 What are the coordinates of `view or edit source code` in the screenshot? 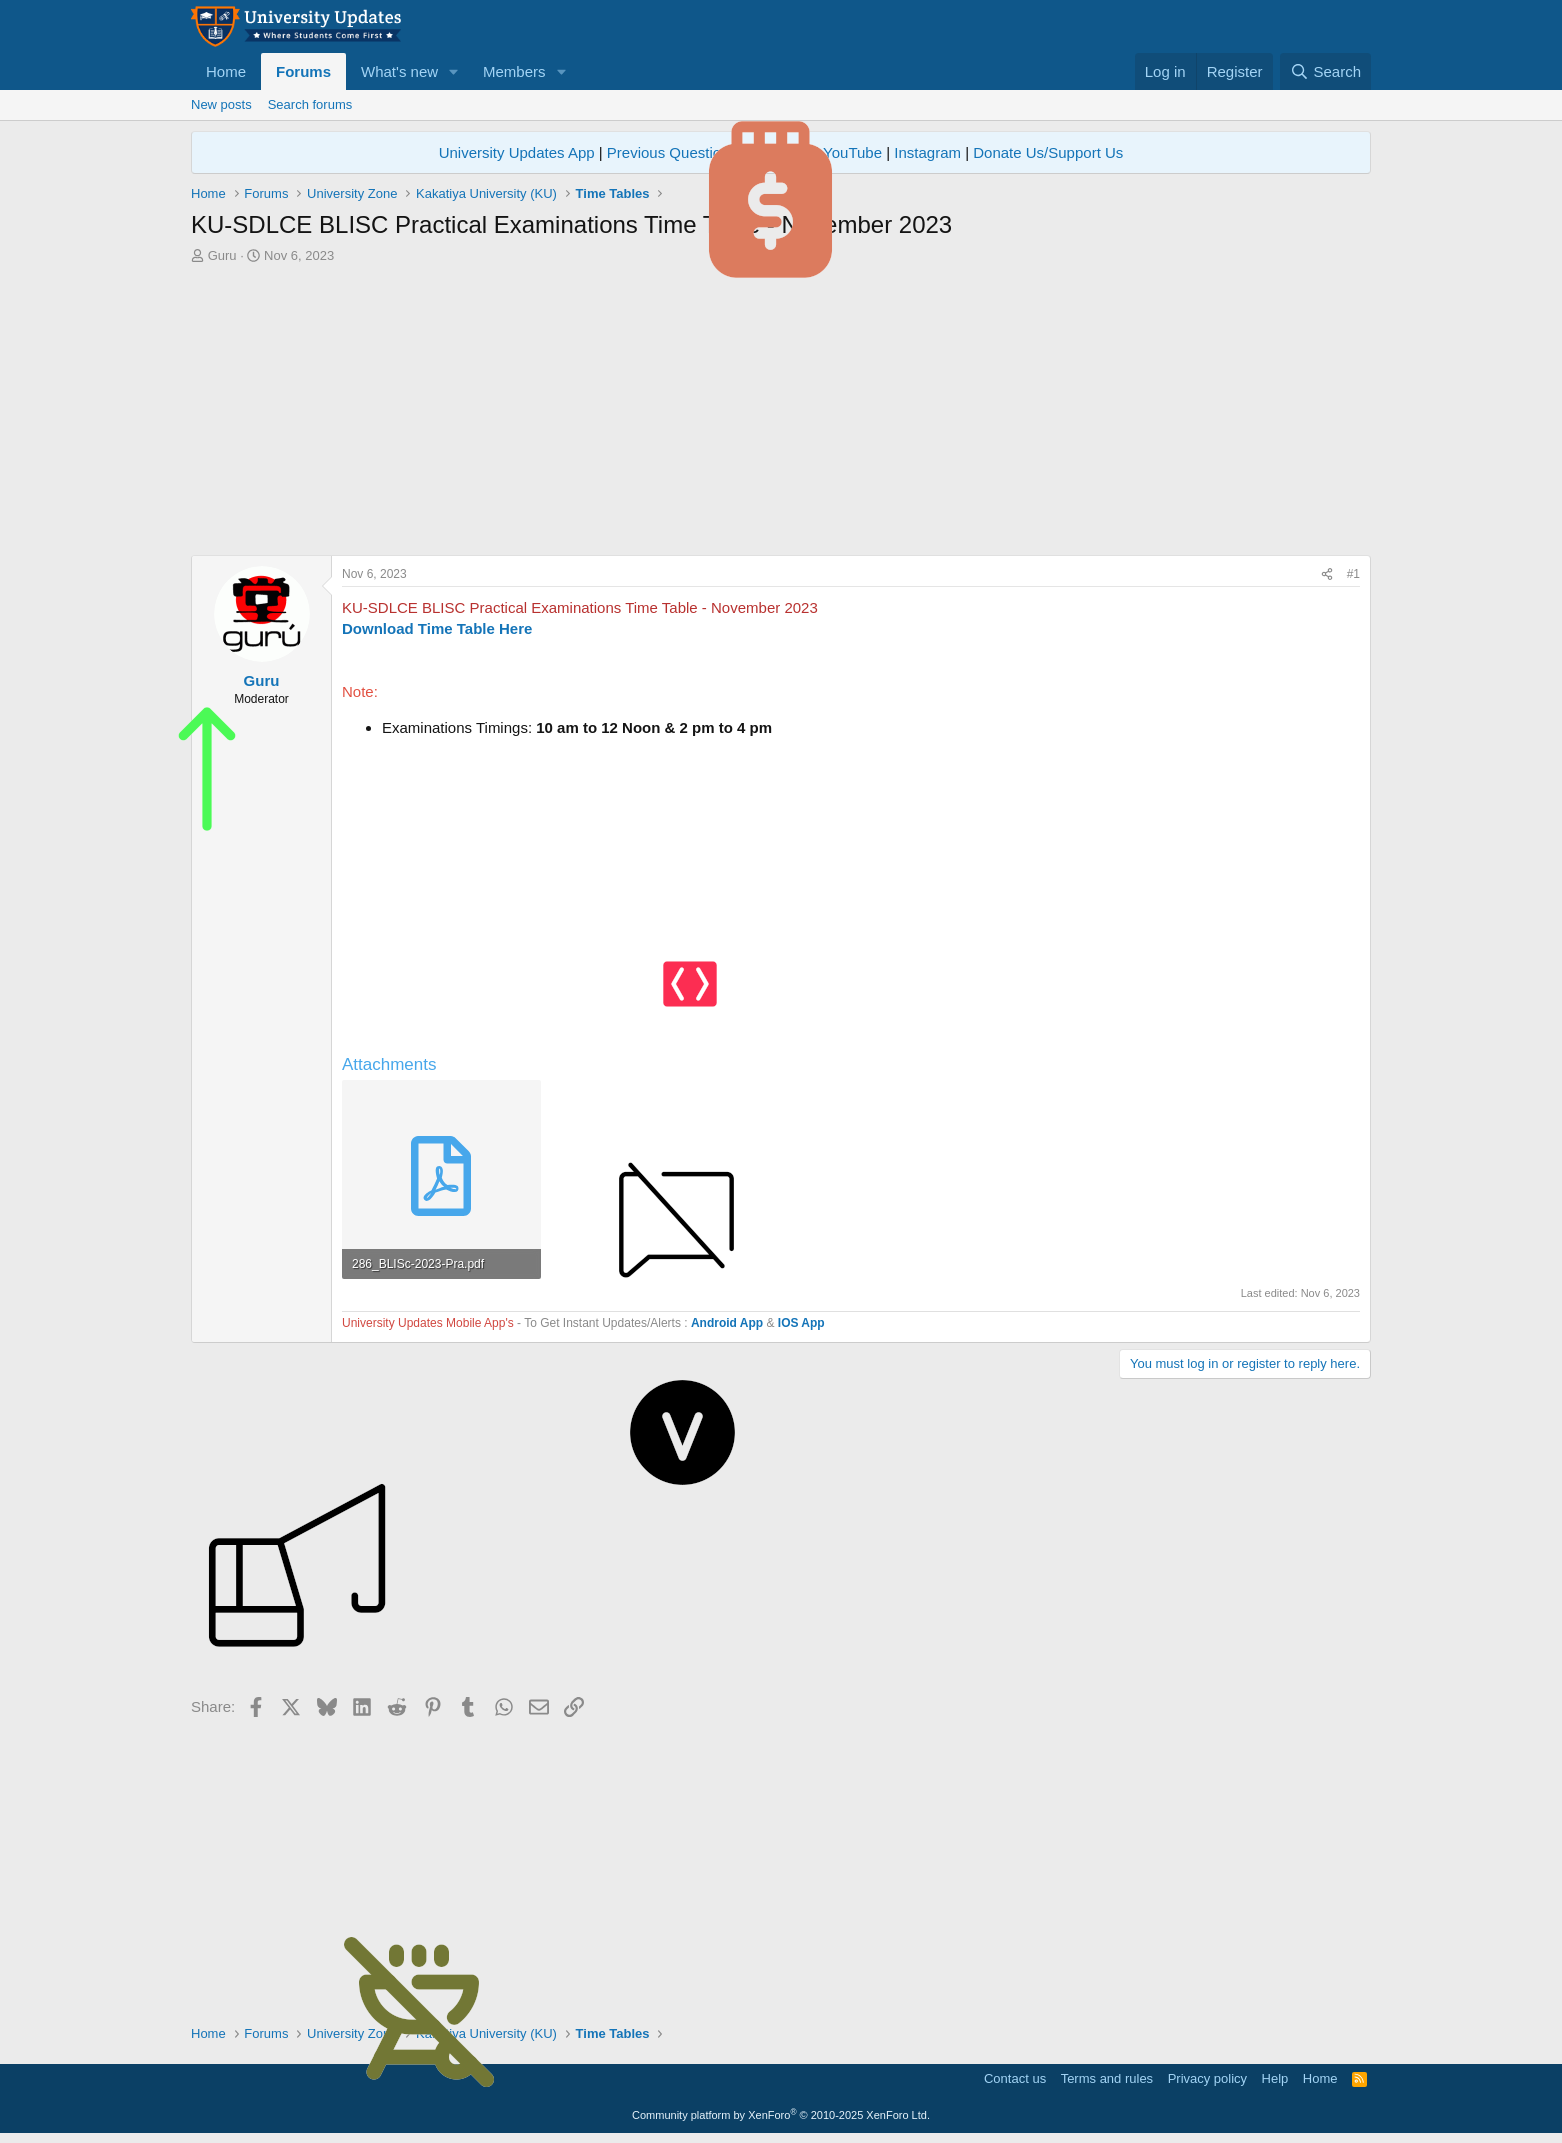 It's located at (690, 984).